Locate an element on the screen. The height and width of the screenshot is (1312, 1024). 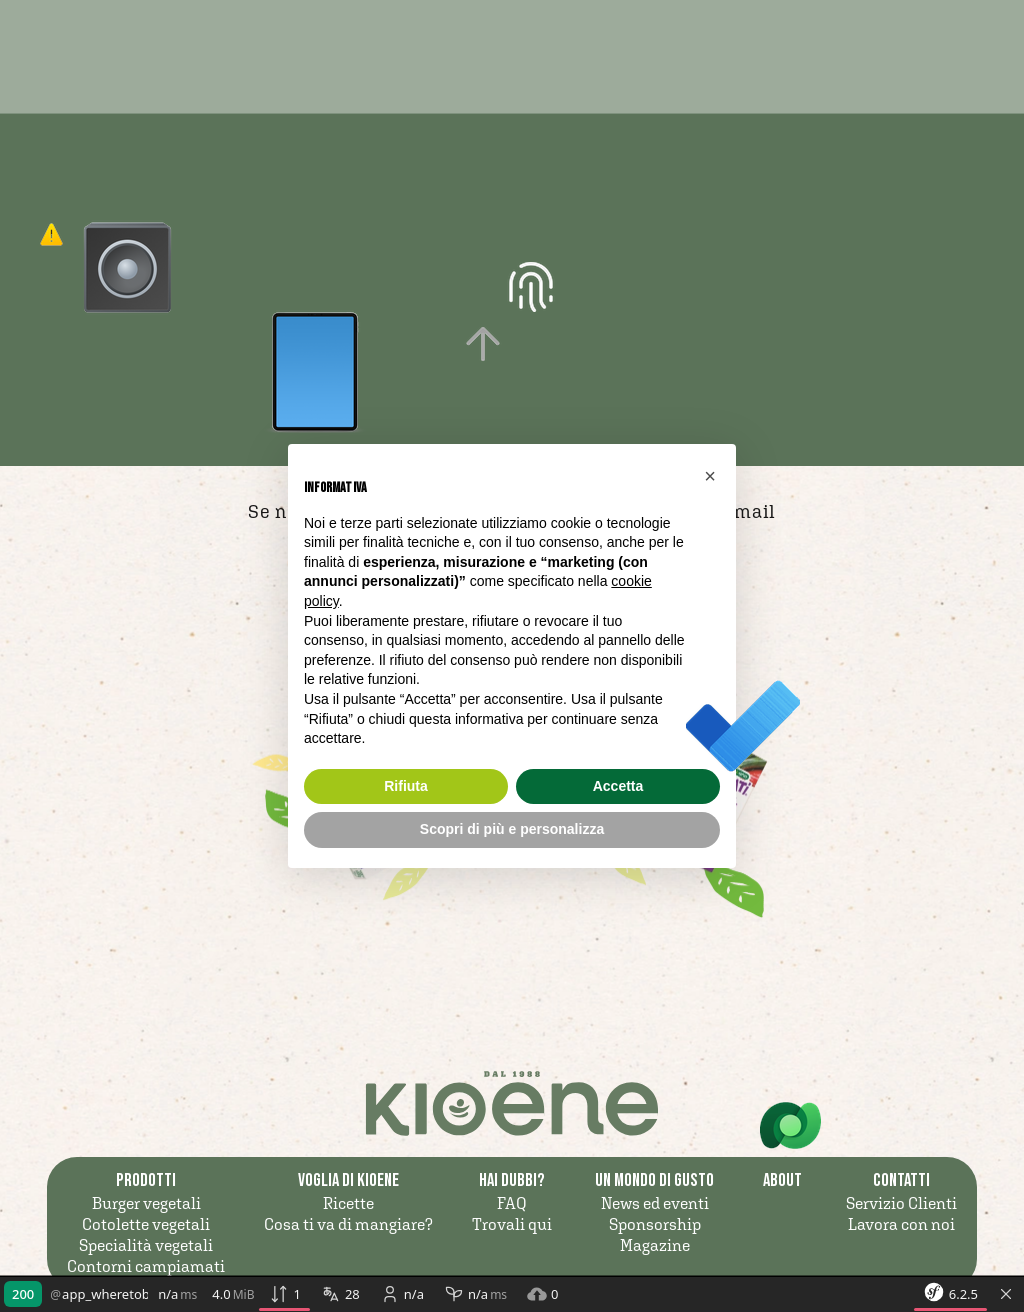
open Microsoft Dataverse app is located at coordinates (790, 1125).